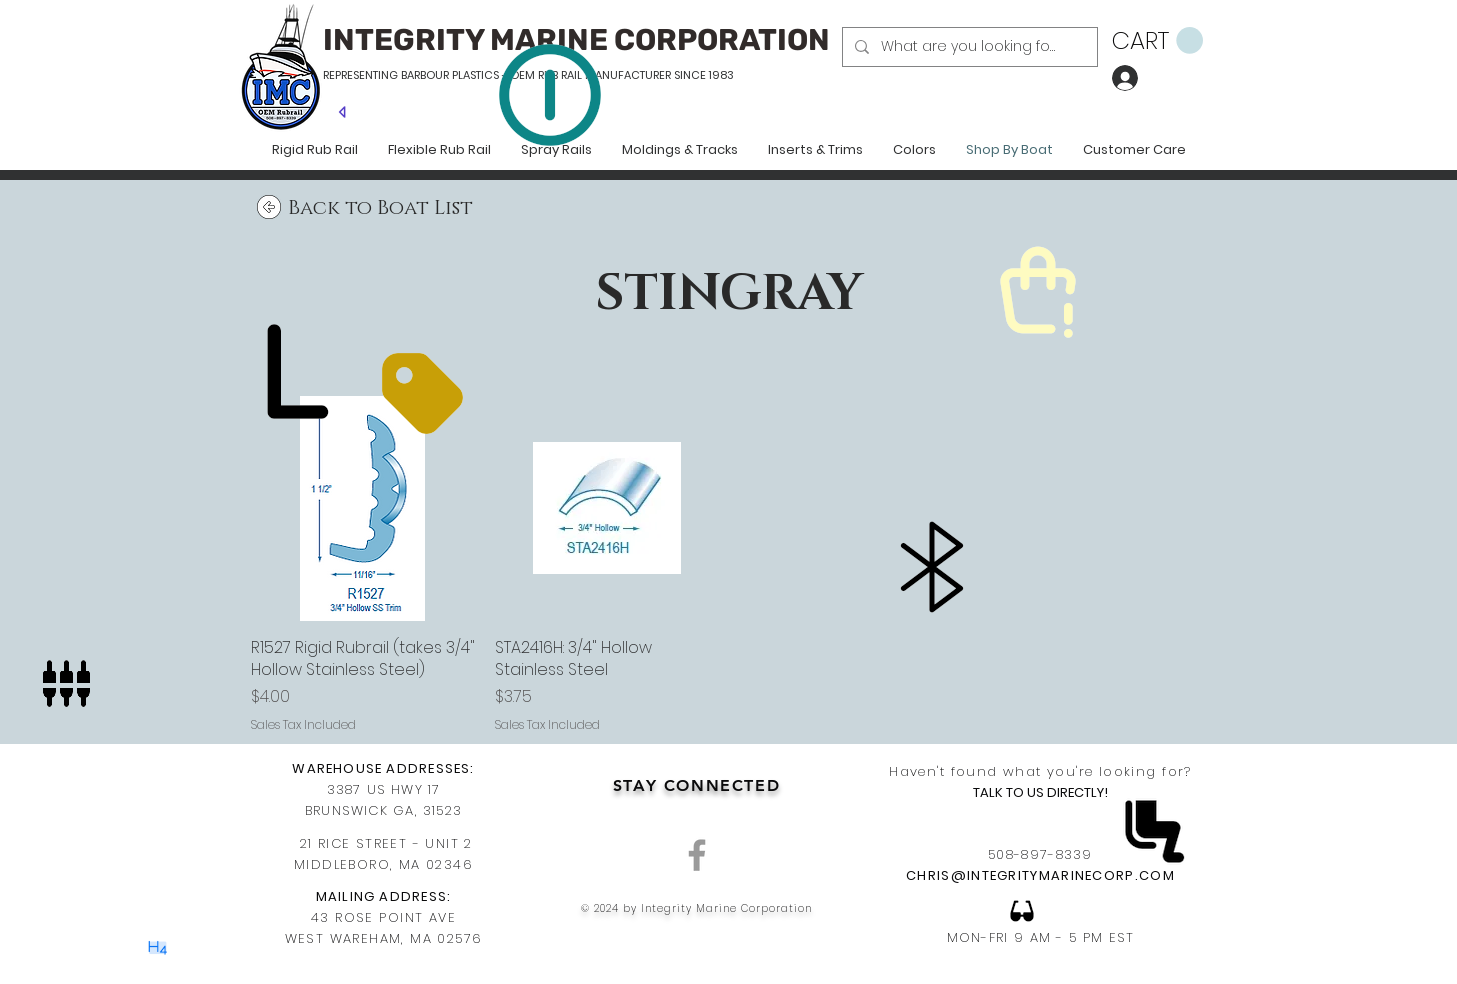 The image size is (1457, 984). Describe the element at coordinates (1022, 911) in the screenshot. I see `enable reading mode` at that location.